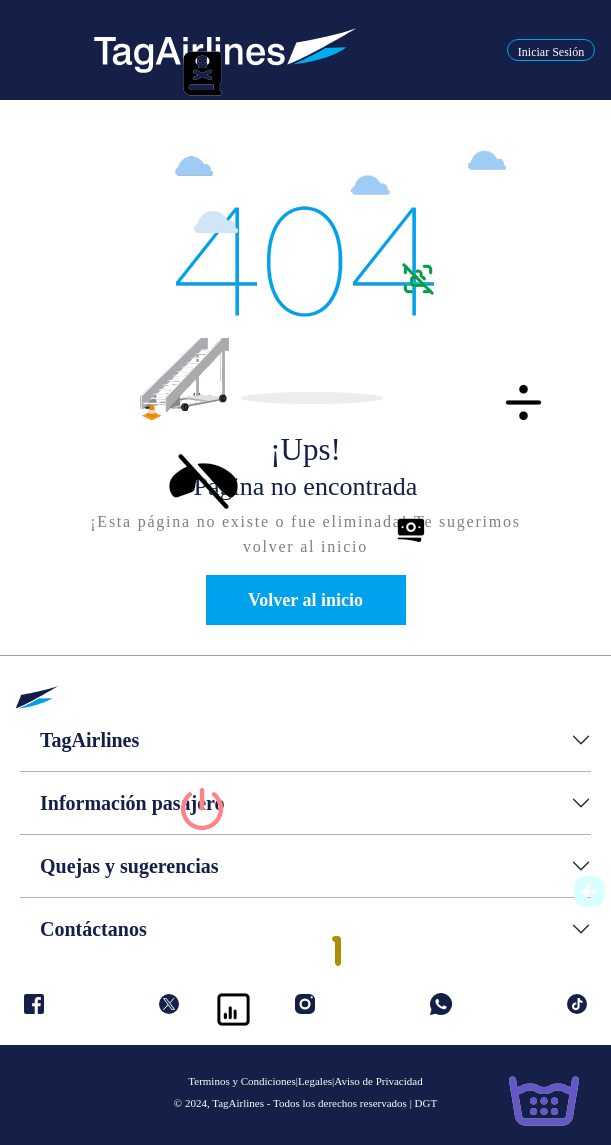 The height and width of the screenshot is (1145, 611). What do you see at coordinates (203, 481) in the screenshot?
I see `end or decline an incoming call` at bounding box center [203, 481].